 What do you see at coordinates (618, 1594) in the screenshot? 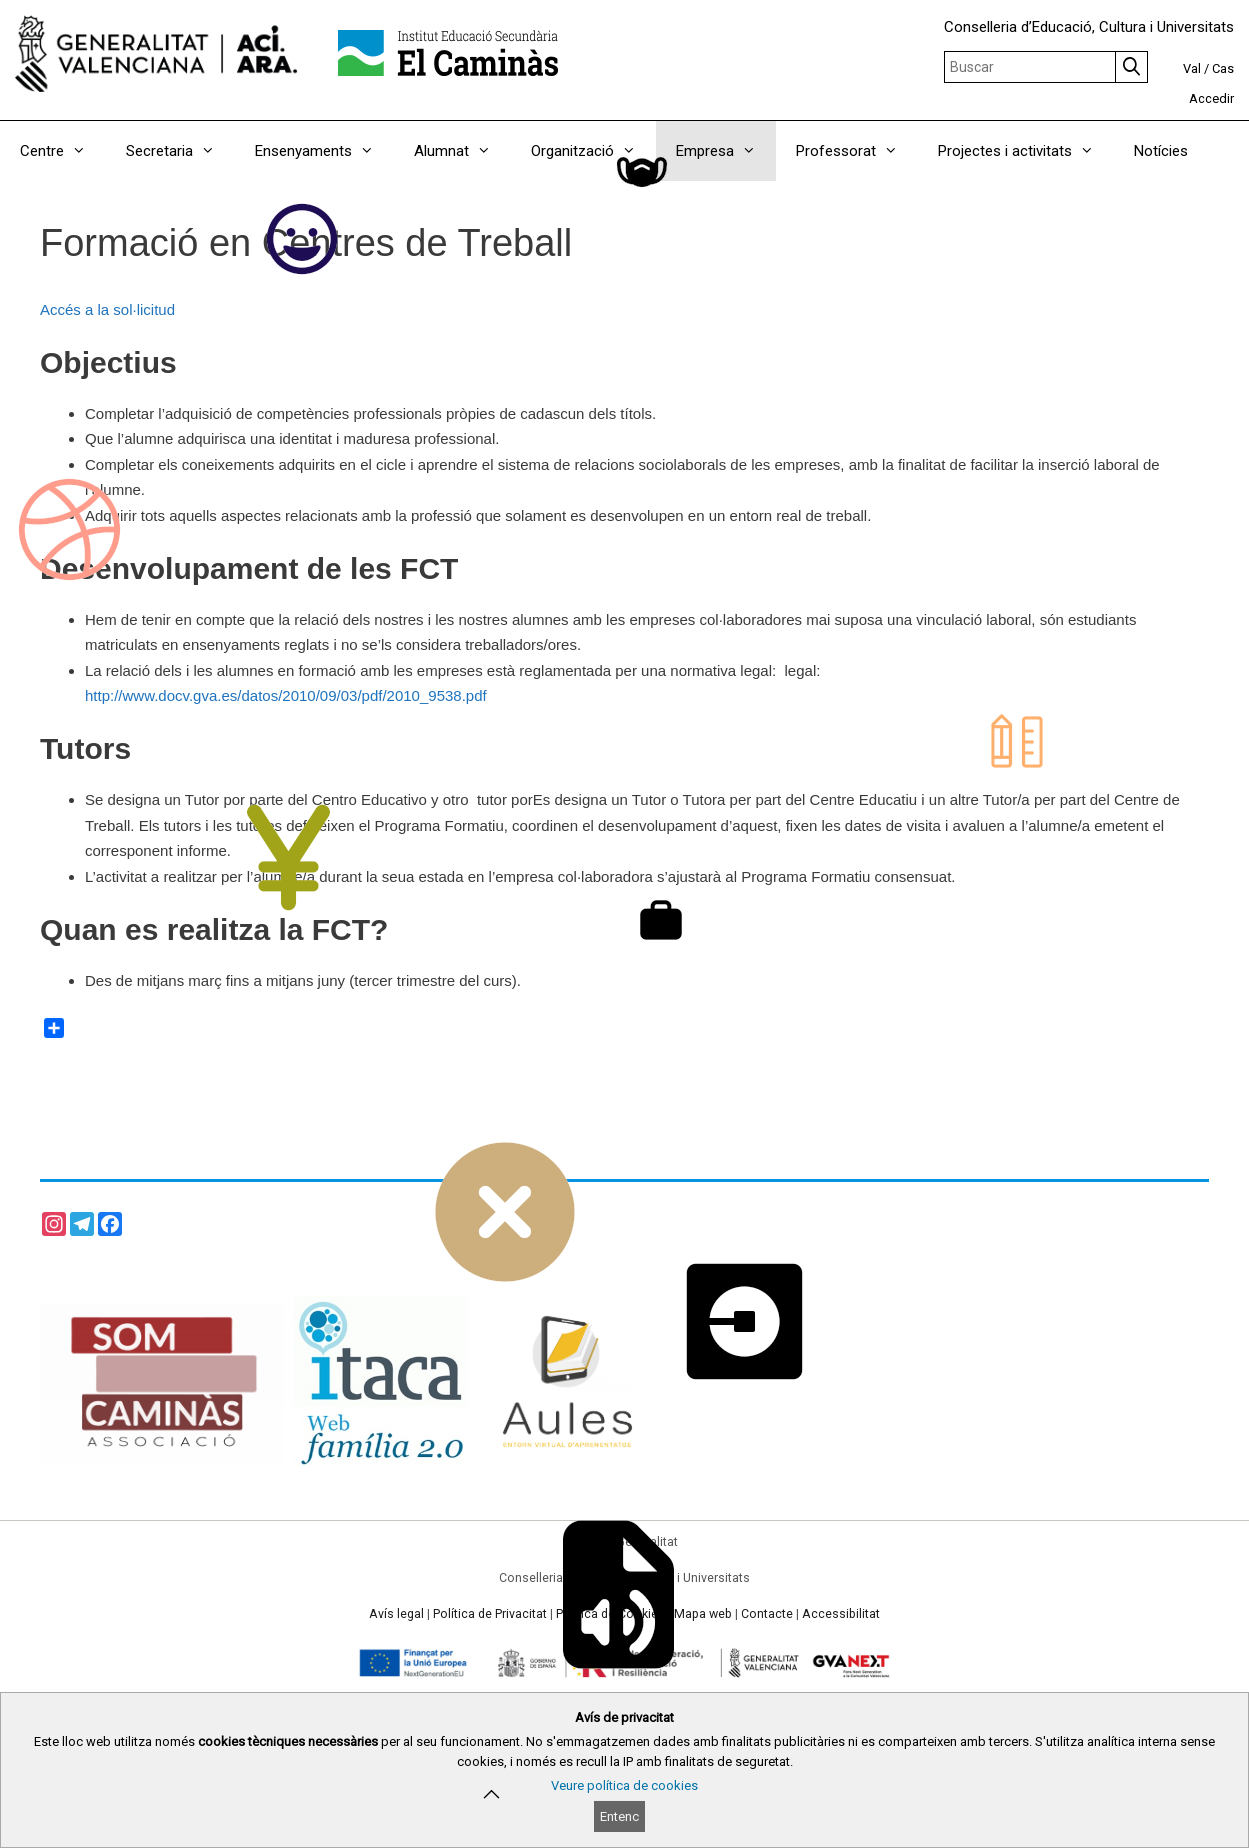
I see `open an audio file` at bounding box center [618, 1594].